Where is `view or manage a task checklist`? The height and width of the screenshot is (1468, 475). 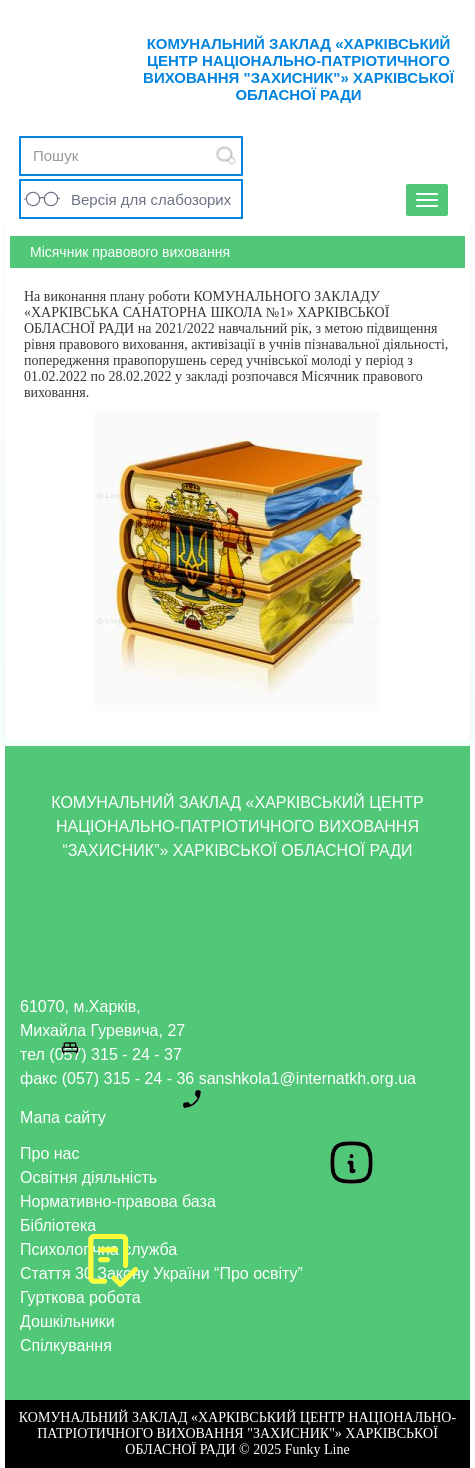 view or manage a task checklist is located at coordinates (111, 1260).